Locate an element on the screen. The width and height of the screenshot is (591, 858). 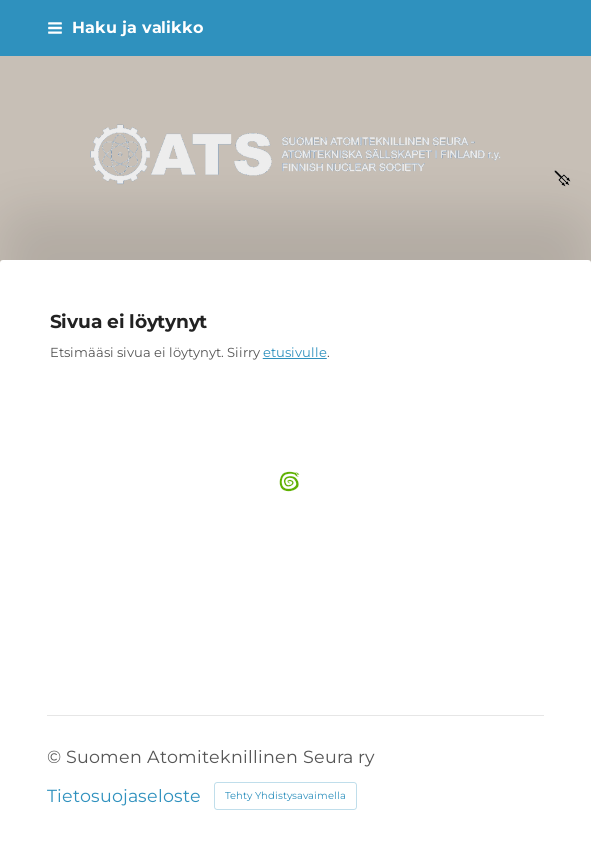
represents a snake or reptile-themed game element is located at coordinates (289, 481).